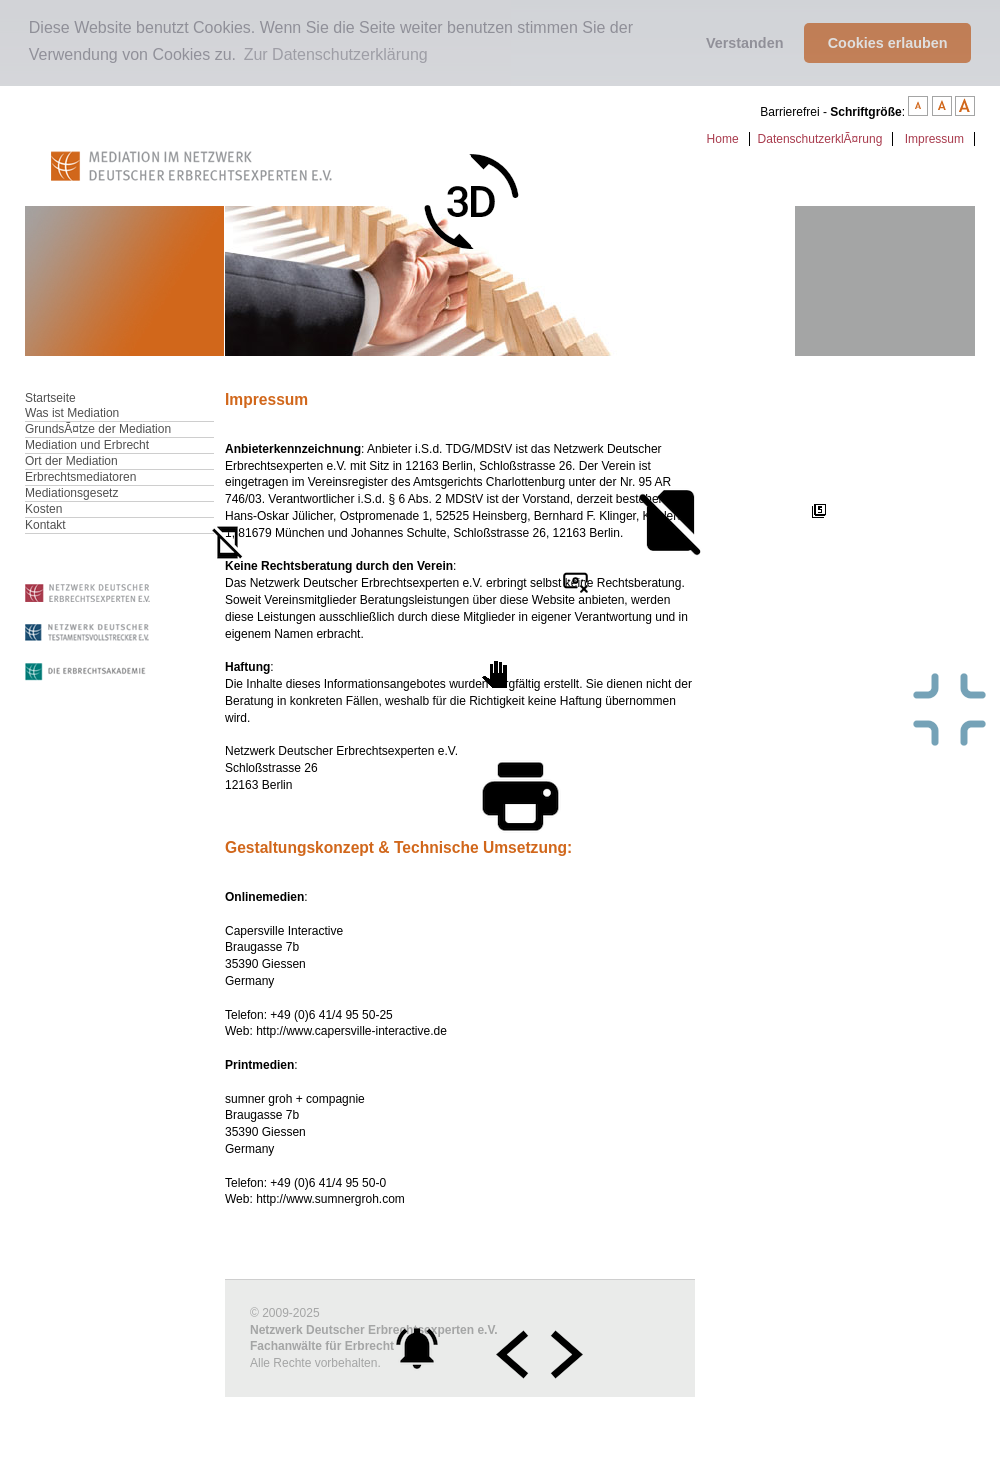 The height and width of the screenshot is (1481, 1000). I want to click on no sim card detected, so click(670, 520).